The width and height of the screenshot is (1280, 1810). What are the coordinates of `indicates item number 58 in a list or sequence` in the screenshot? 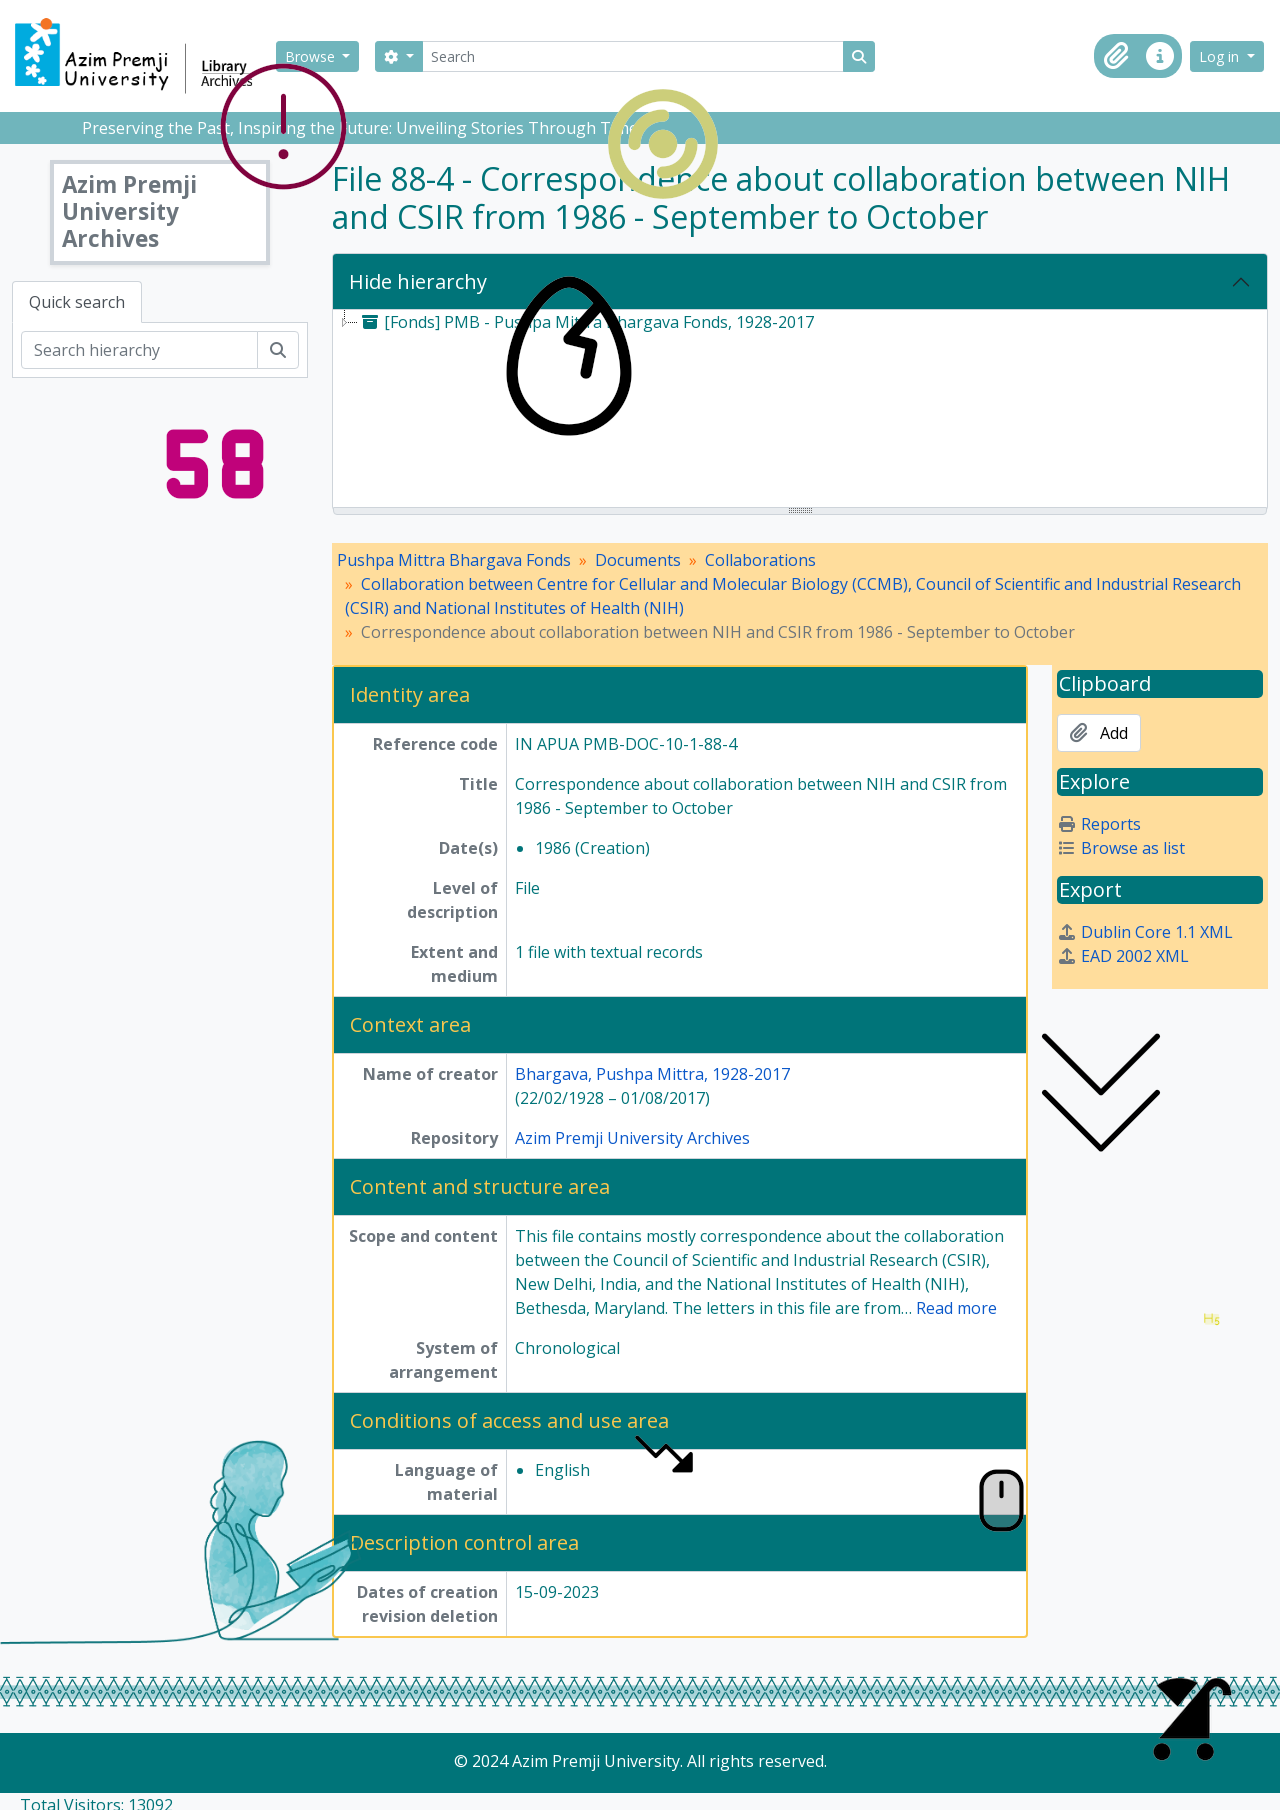 It's located at (215, 464).